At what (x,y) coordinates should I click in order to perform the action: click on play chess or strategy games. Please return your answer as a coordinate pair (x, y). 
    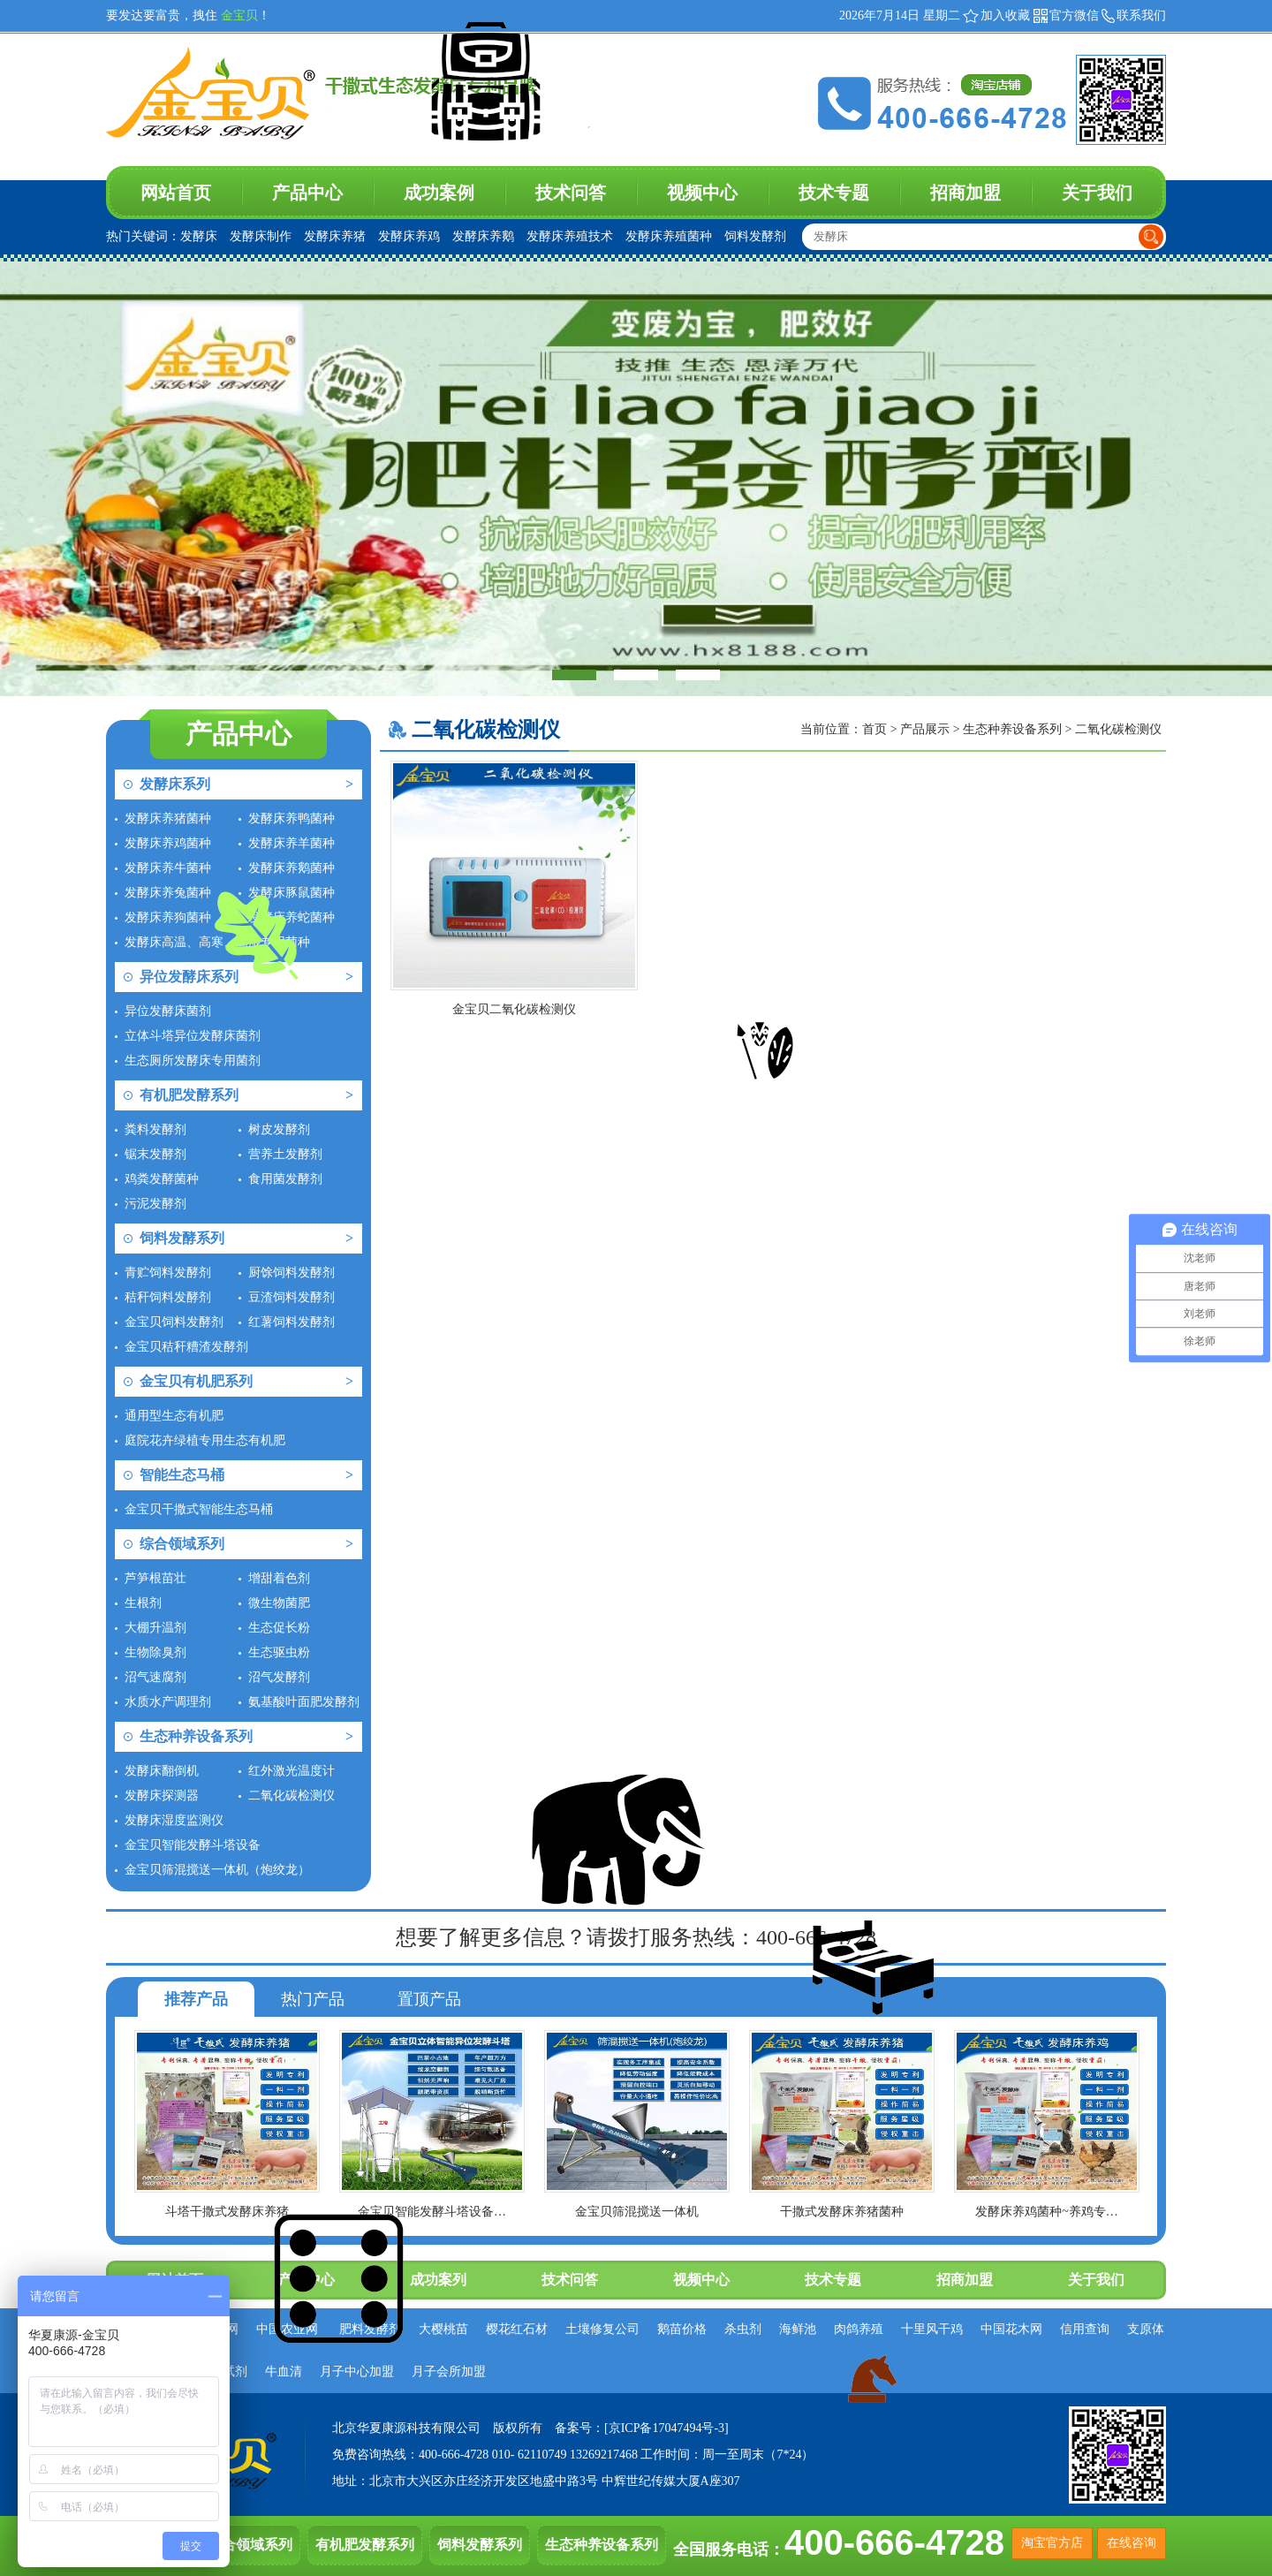
    Looking at the image, I should click on (873, 2375).